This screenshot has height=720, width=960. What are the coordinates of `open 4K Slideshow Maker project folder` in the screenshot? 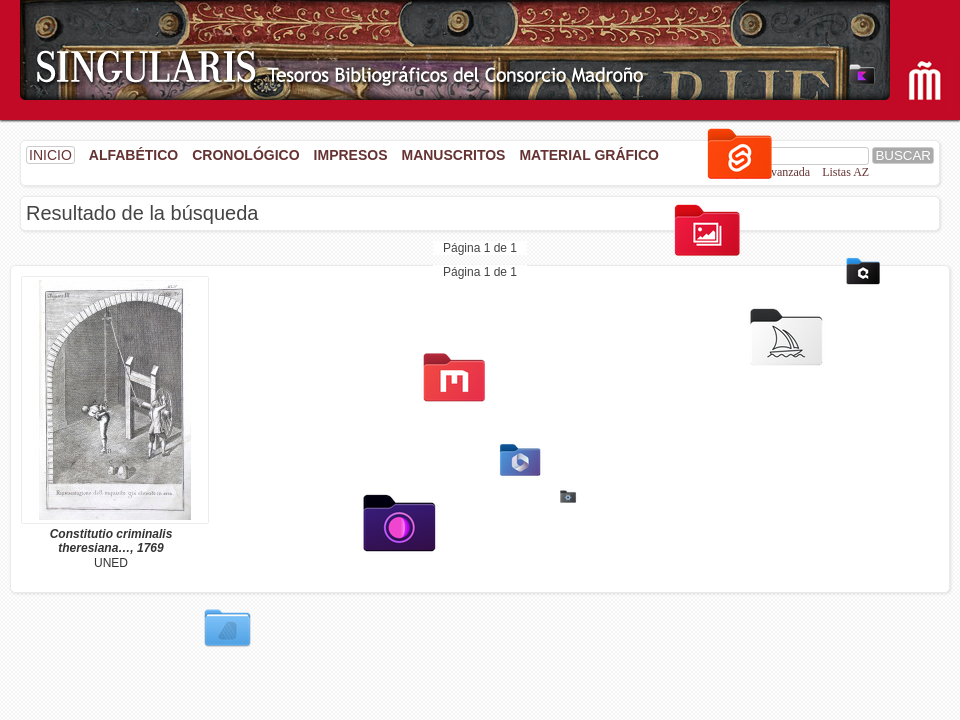 It's located at (707, 232).